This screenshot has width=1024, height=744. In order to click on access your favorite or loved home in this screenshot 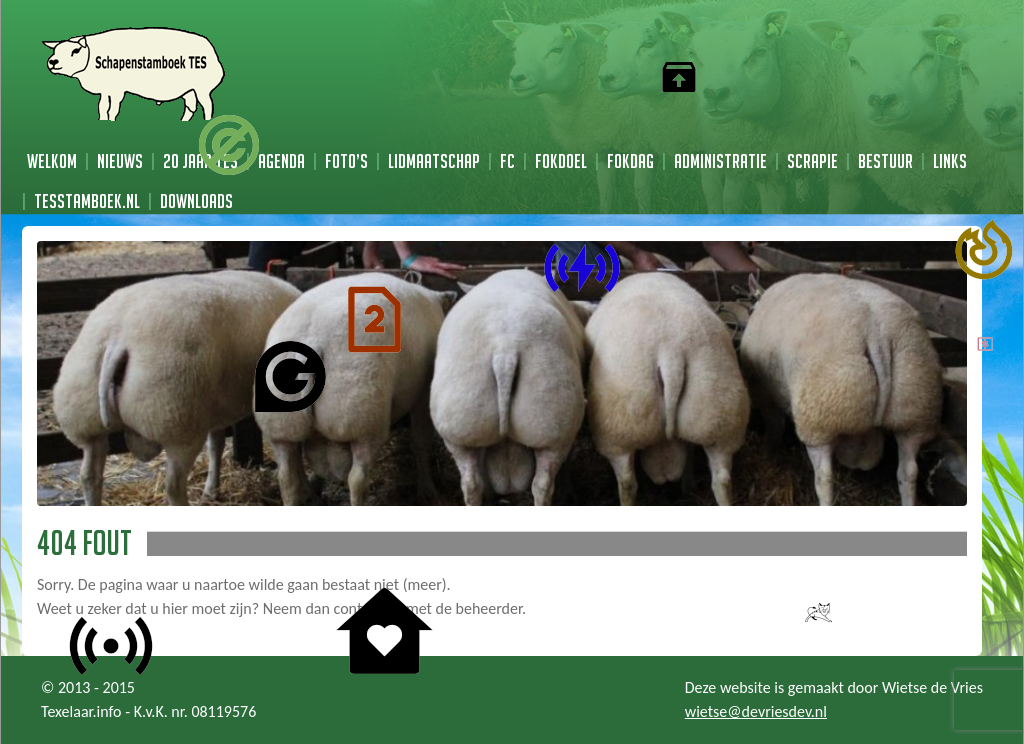, I will do `click(384, 634)`.